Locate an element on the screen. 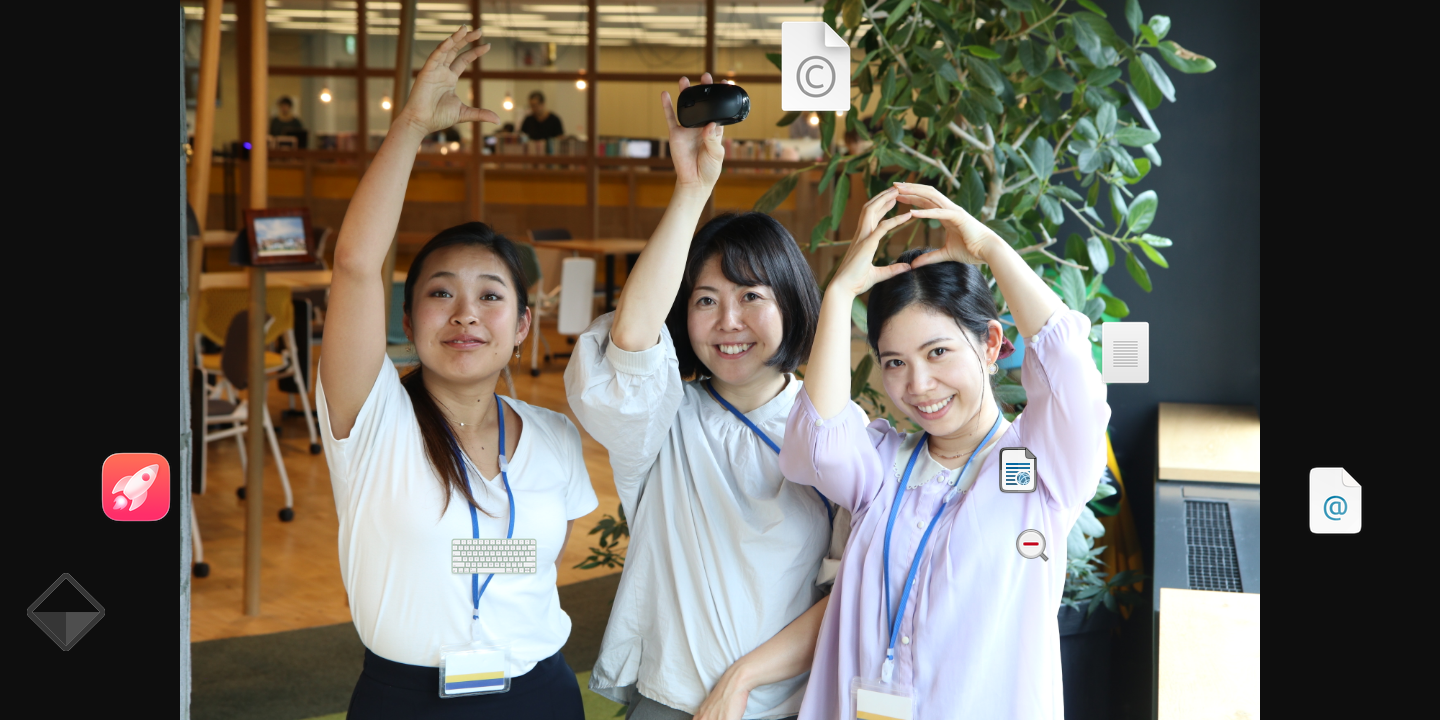 This screenshot has width=1440, height=720. an email message file or .eml attachment is located at coordinates (1335, 500).